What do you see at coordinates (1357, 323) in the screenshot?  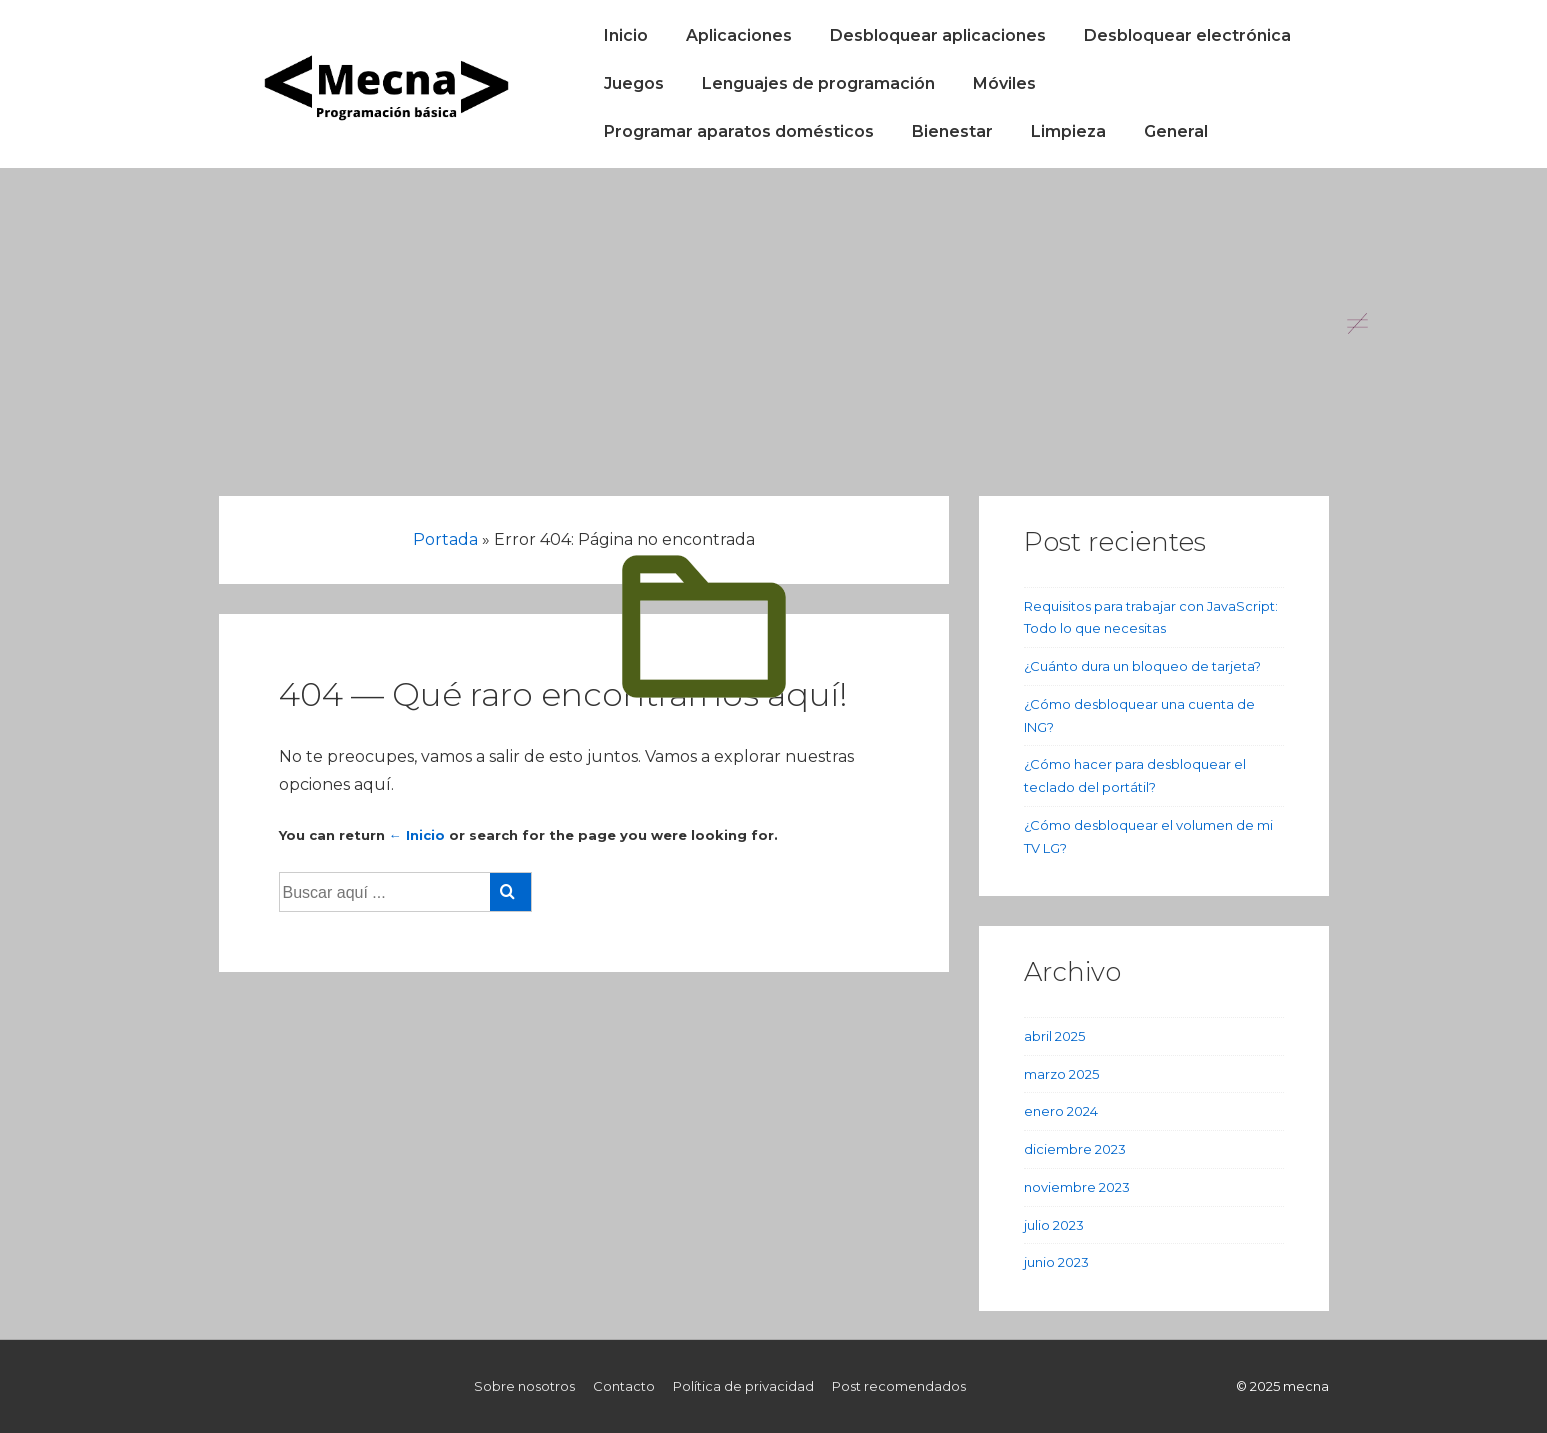 I see `indicates values are not equal or mismatched` at bounding box center [1357, 323].